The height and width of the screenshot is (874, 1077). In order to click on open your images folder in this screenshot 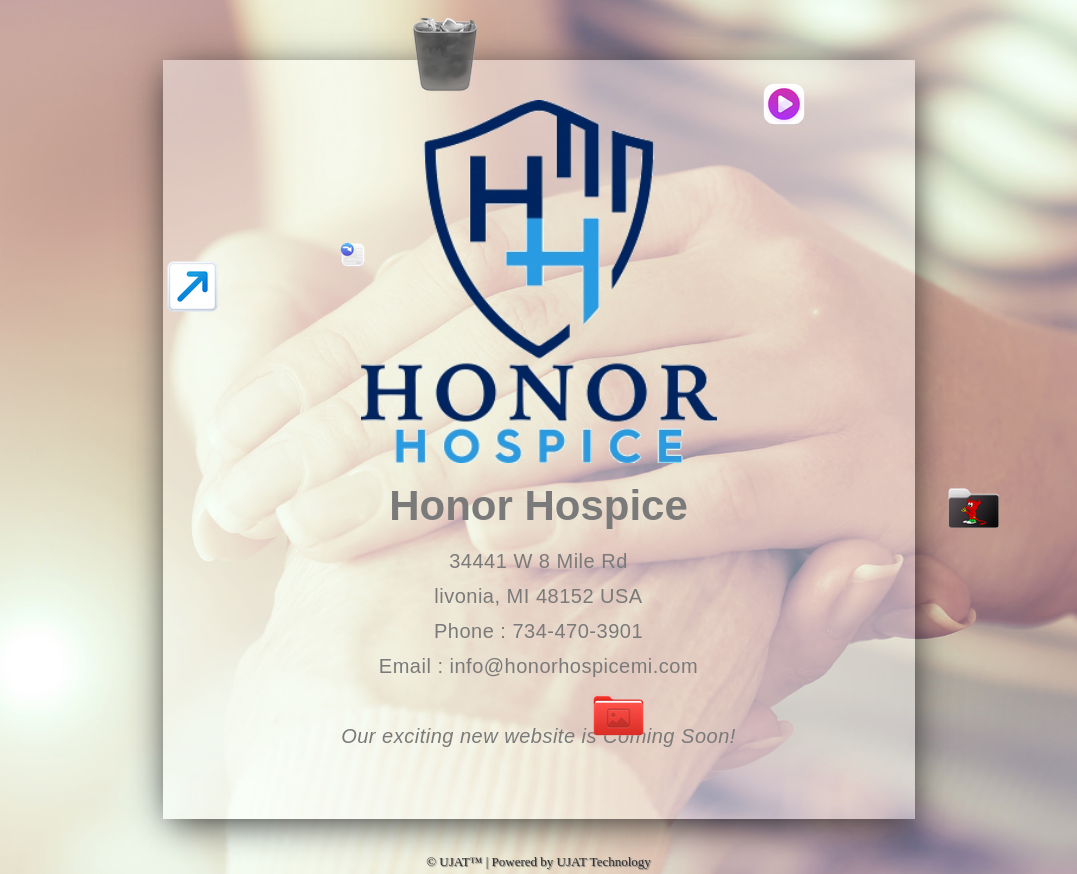, I will do `click(618, 715)`.